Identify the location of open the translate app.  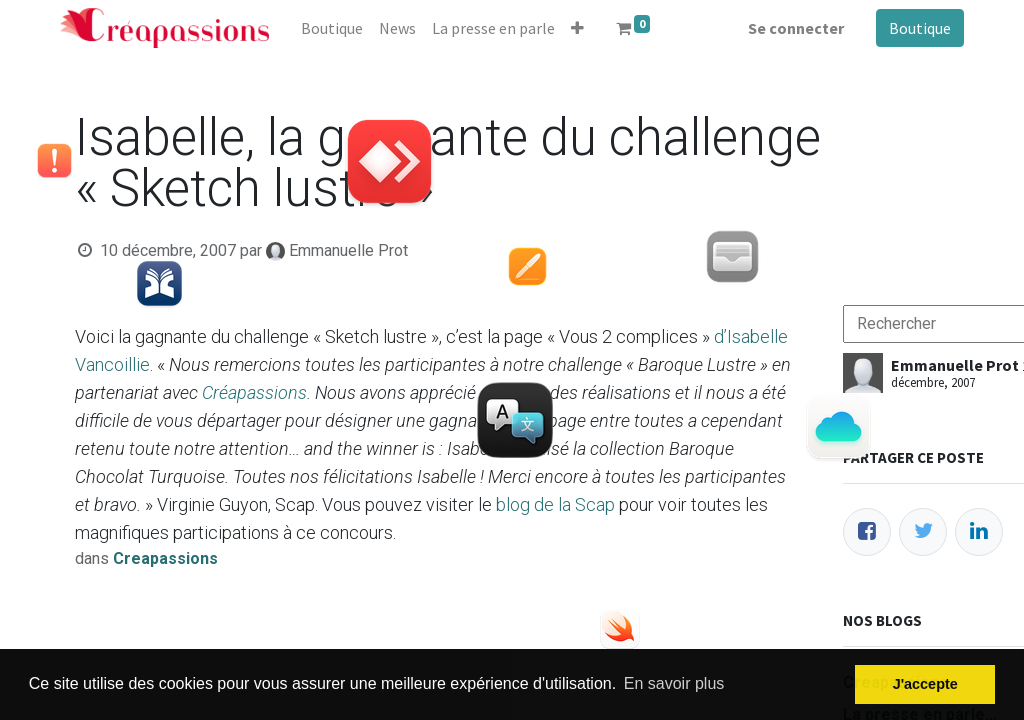
(515, 420).